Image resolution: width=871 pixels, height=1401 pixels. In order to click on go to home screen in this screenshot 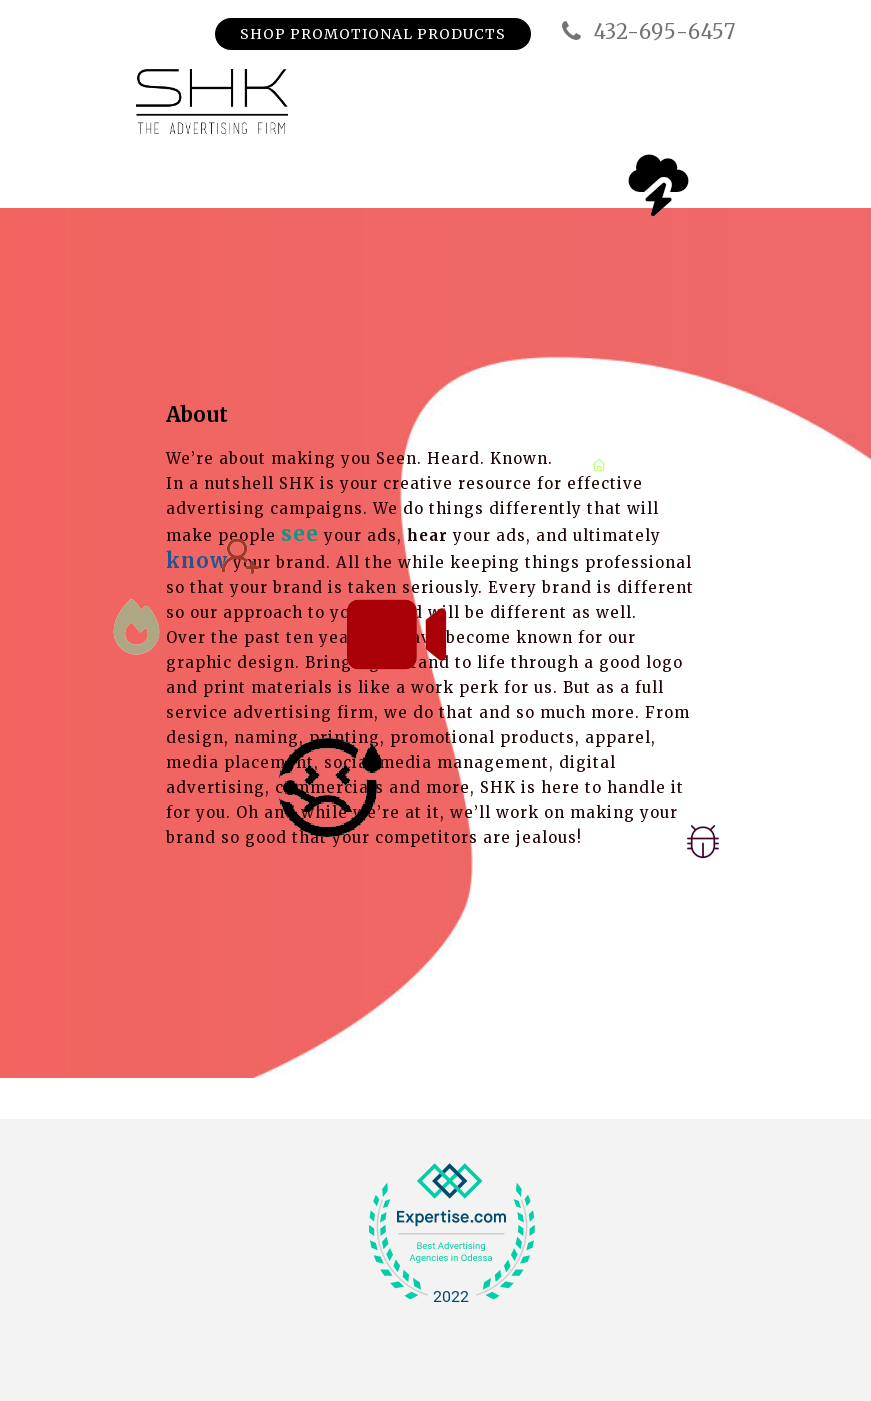, I will do `click(599, 465)`.